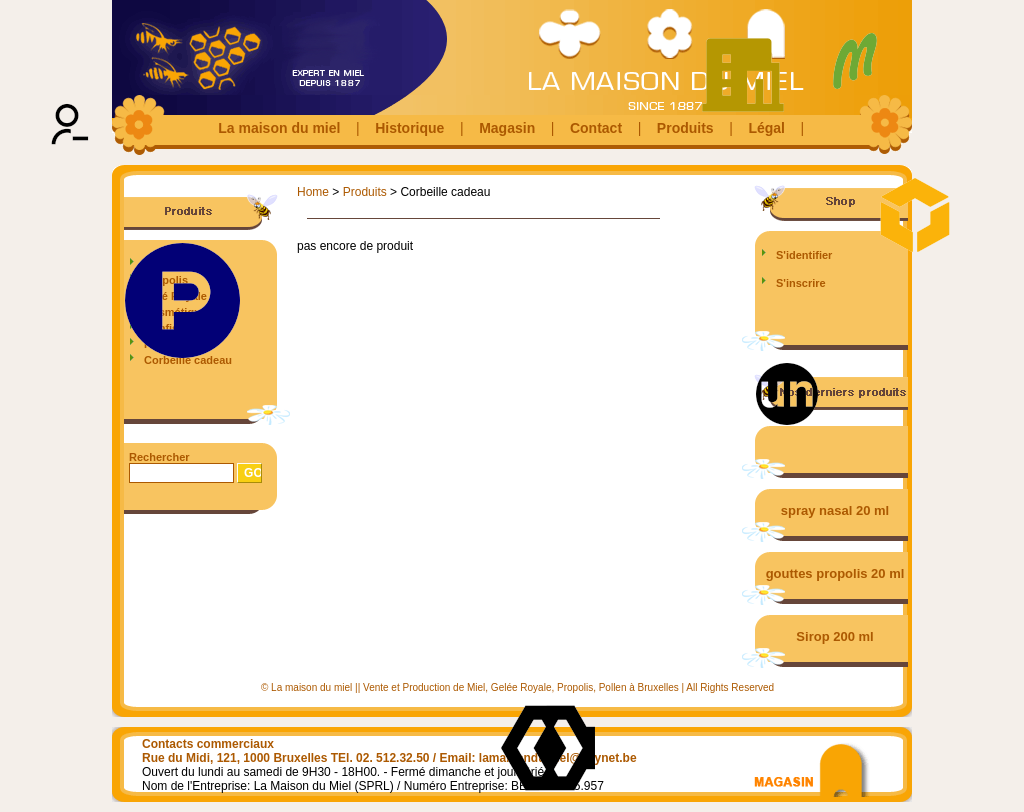  What do you see at coordinates (915, 215) in the screenshot?
I see `visit builtbybit marketplace` at bounding box center [915, 215].